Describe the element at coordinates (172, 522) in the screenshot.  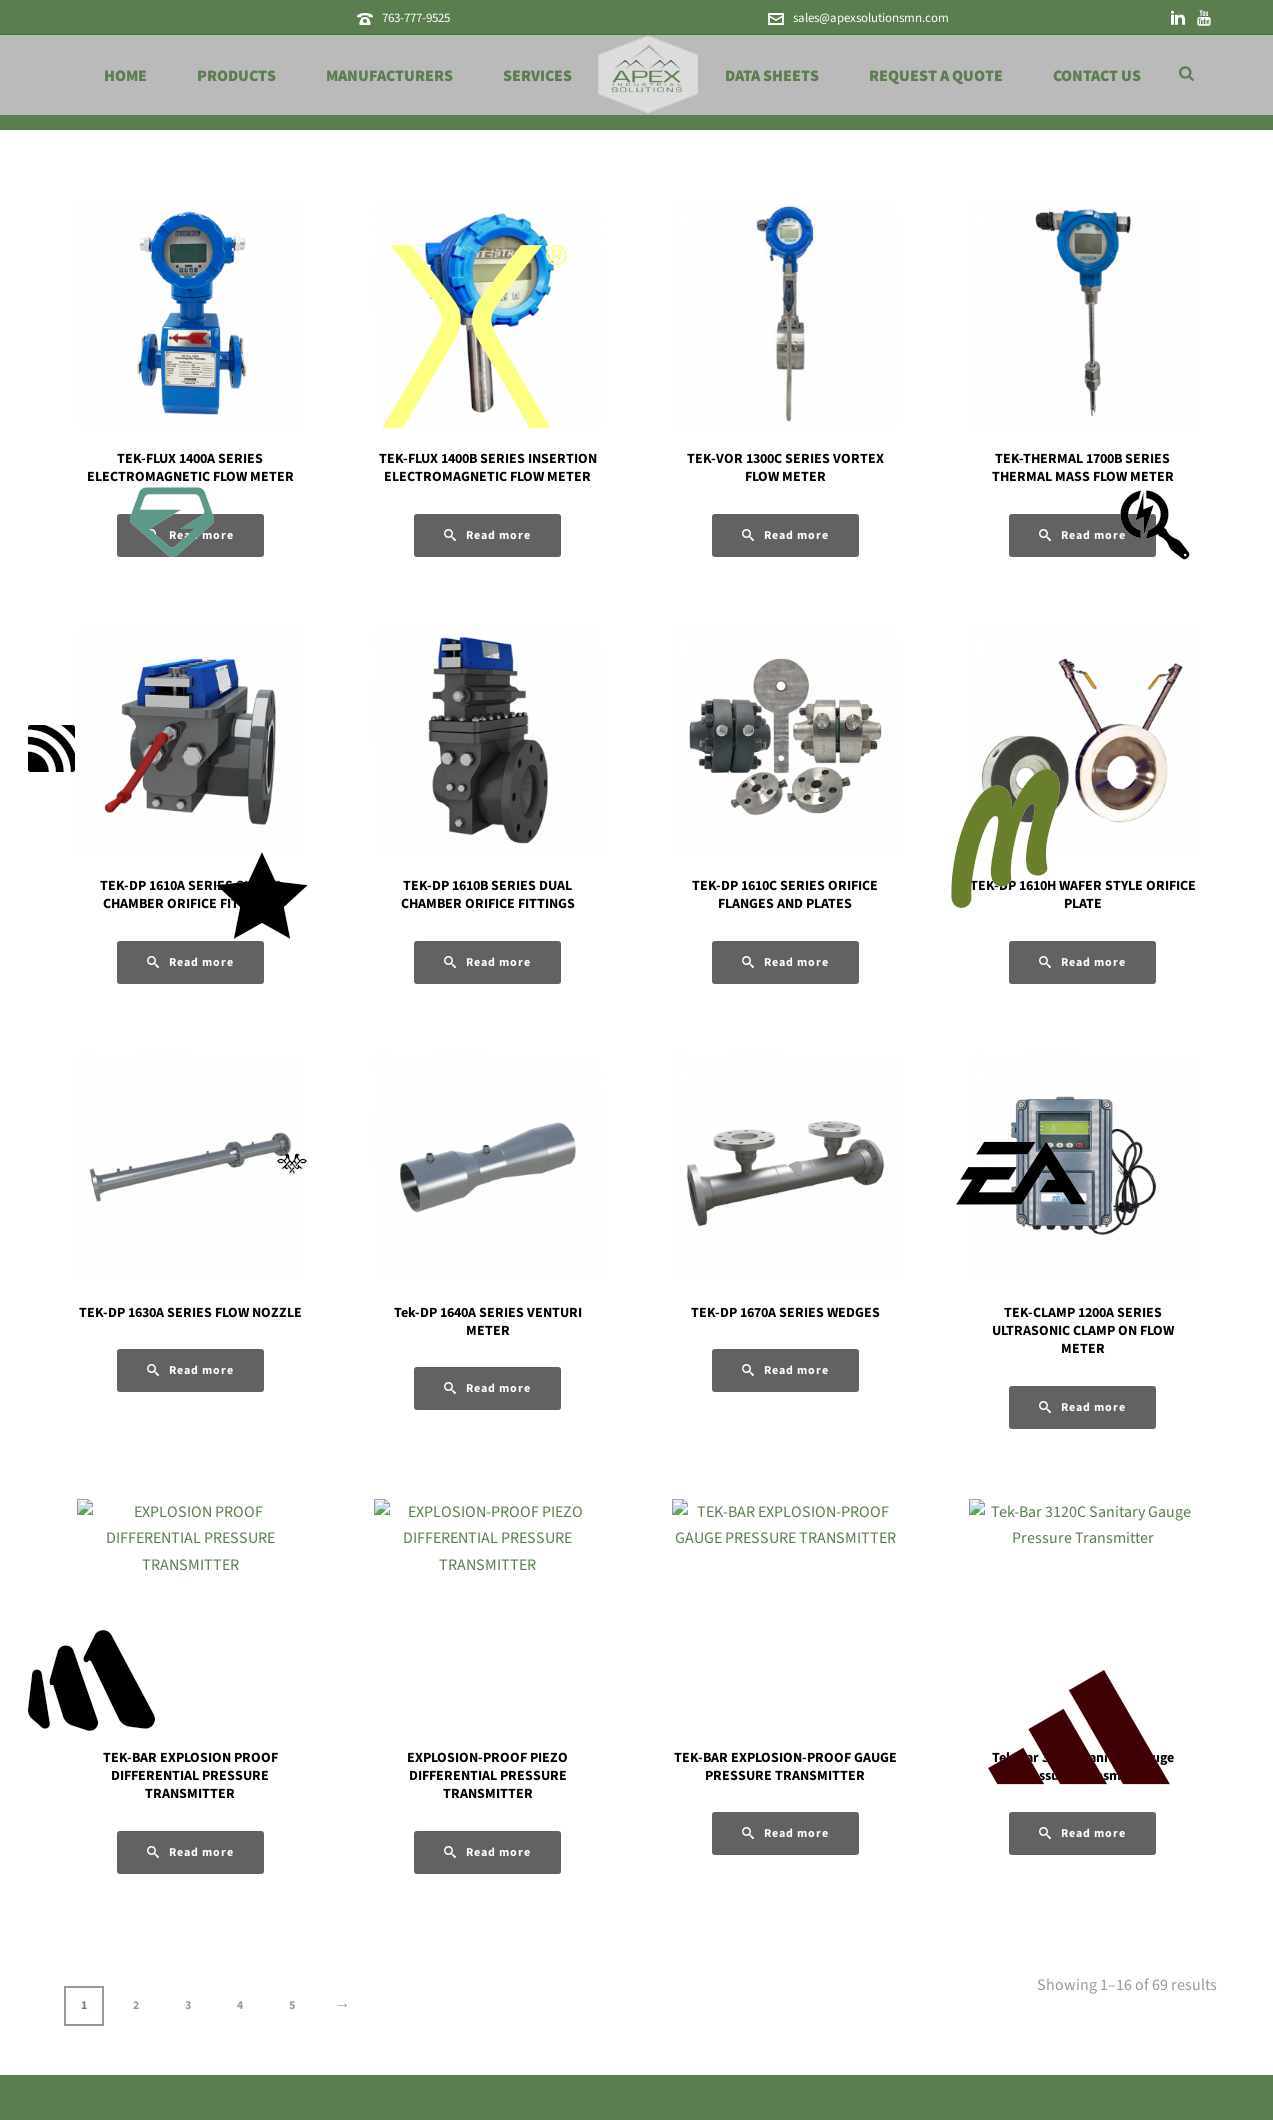
I see `zod typescript validation library logo` at that location.